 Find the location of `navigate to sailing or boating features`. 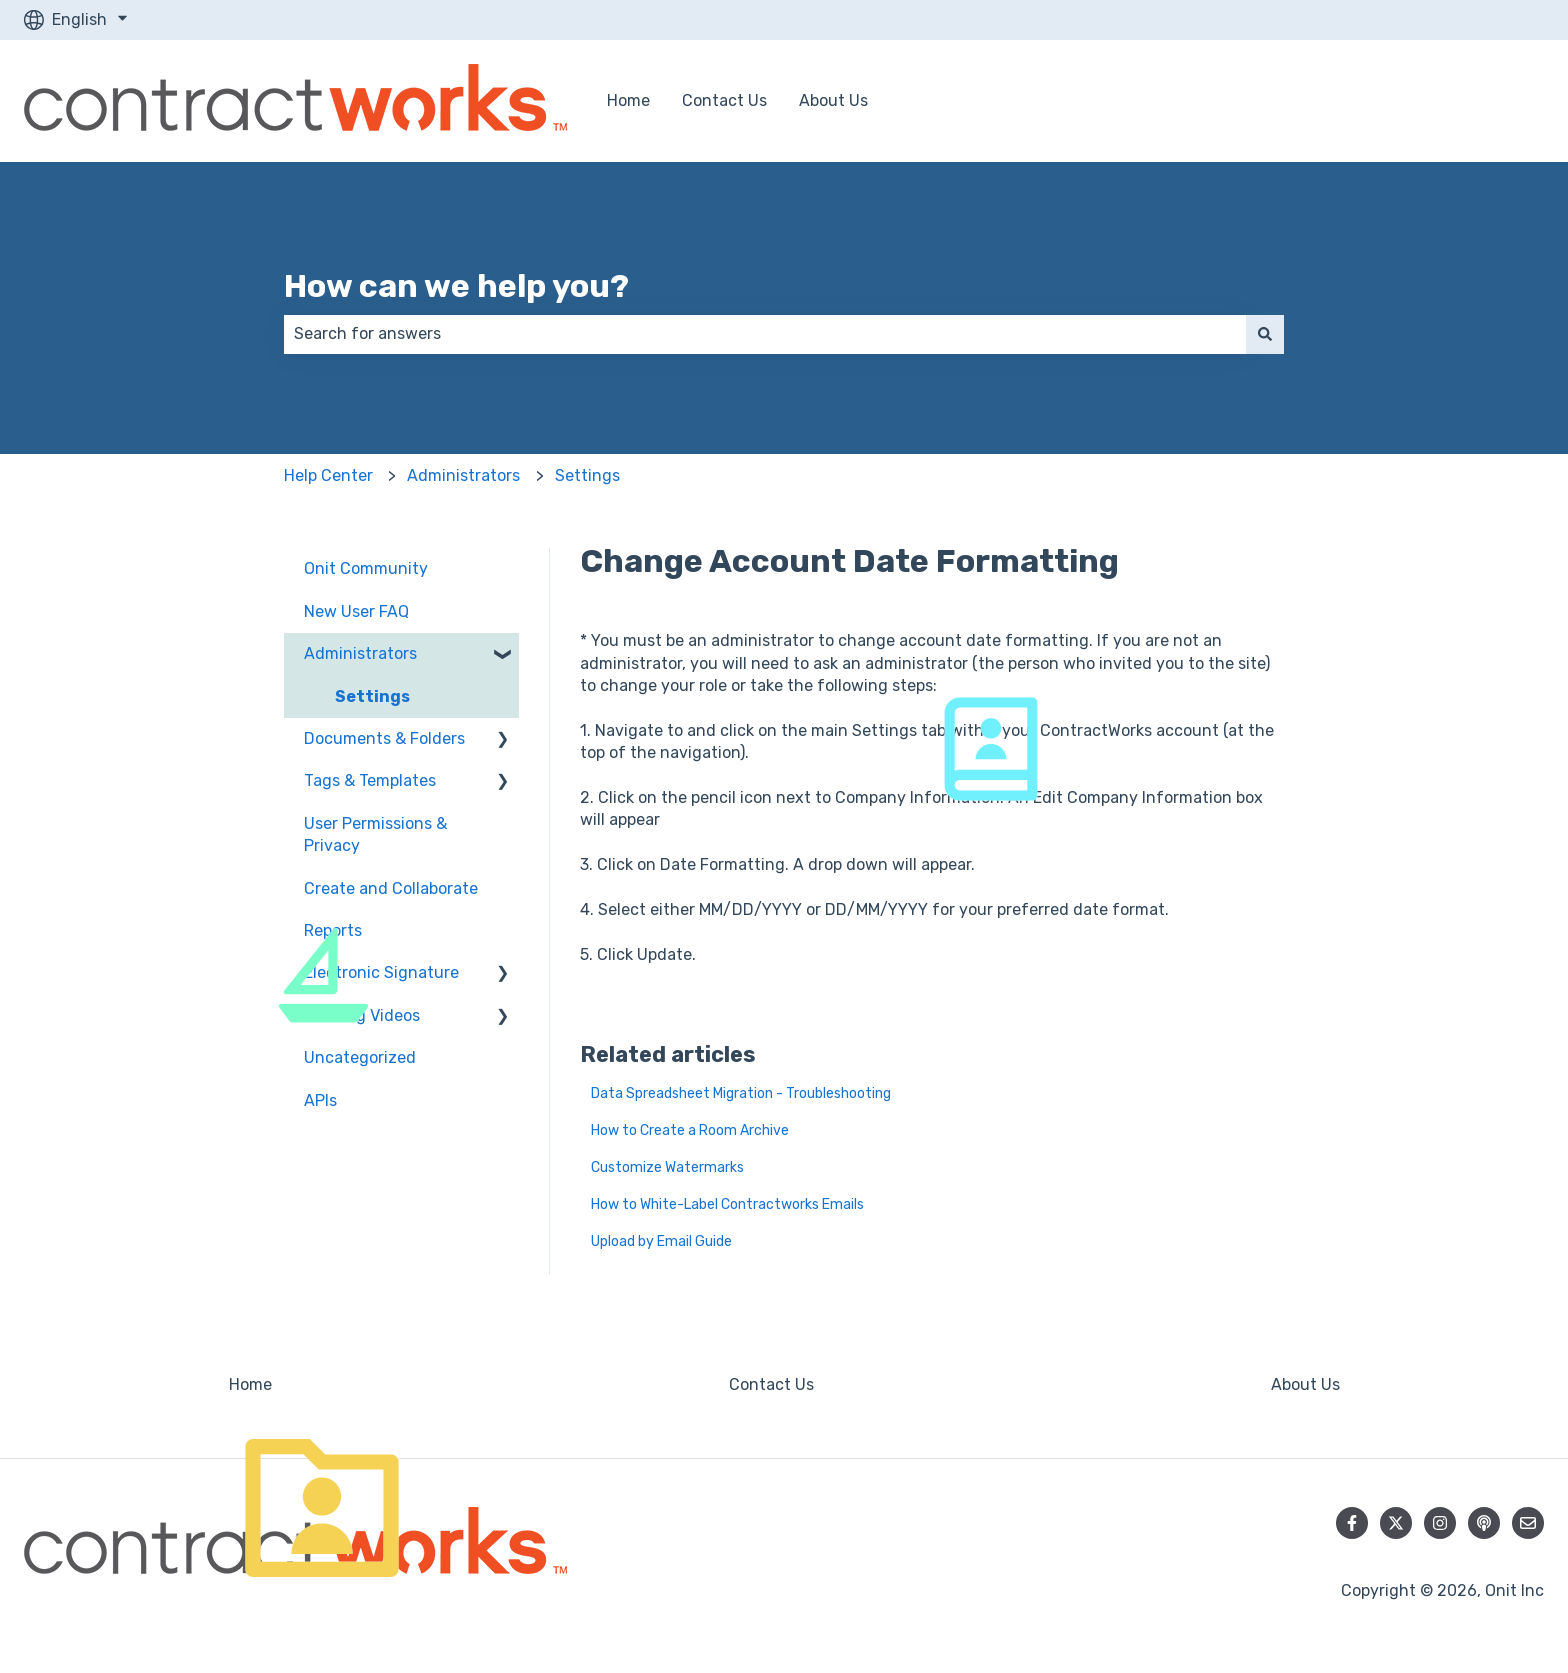

navigate to sailing or boating features is located at coordinates (323, 975).